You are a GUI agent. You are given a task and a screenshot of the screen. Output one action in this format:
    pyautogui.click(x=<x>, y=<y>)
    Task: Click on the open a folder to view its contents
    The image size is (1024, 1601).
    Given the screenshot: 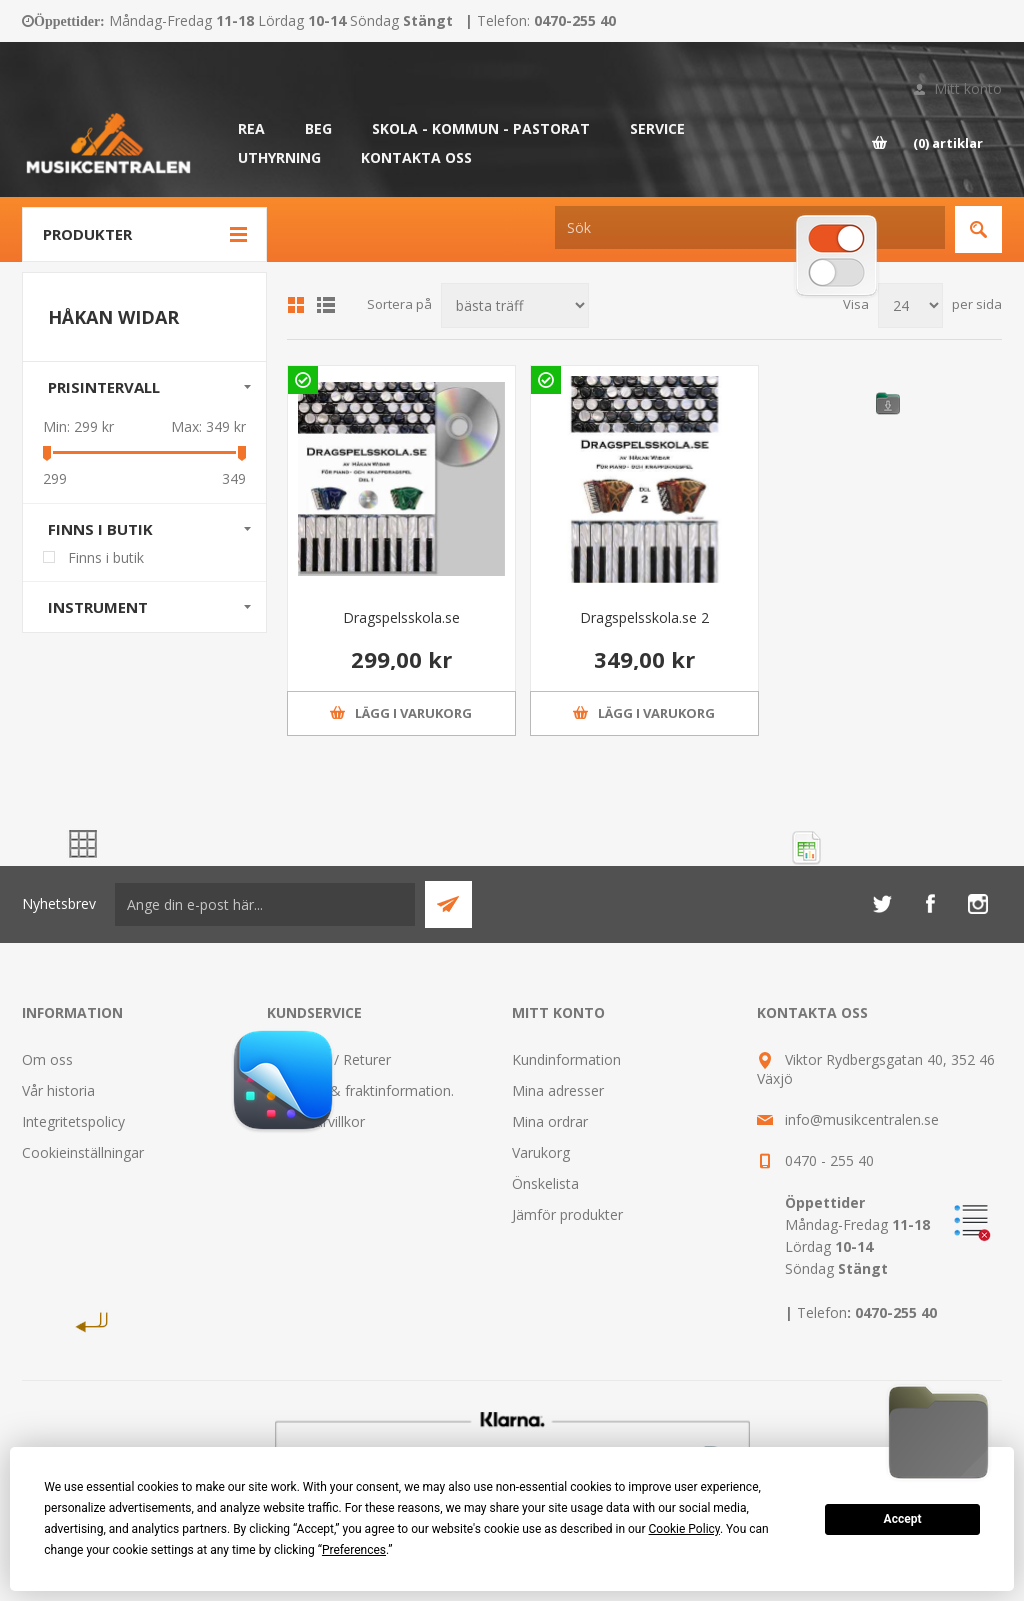 What is the action you would take?
    pyautogui.click(x=938, y=1432)
    